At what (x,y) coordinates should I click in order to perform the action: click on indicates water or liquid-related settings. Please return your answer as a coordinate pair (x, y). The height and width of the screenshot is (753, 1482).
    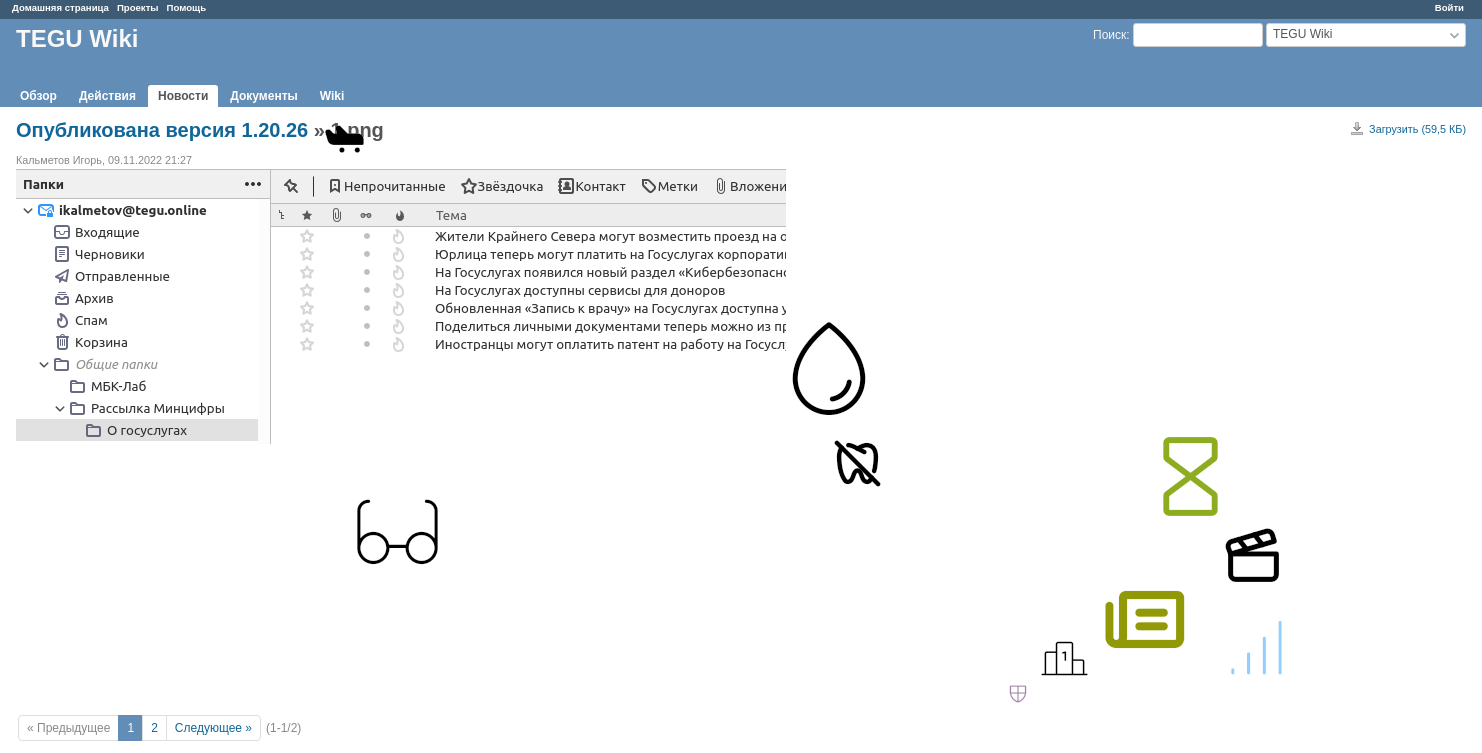
    Looking at the image, I should click on (829, 372).